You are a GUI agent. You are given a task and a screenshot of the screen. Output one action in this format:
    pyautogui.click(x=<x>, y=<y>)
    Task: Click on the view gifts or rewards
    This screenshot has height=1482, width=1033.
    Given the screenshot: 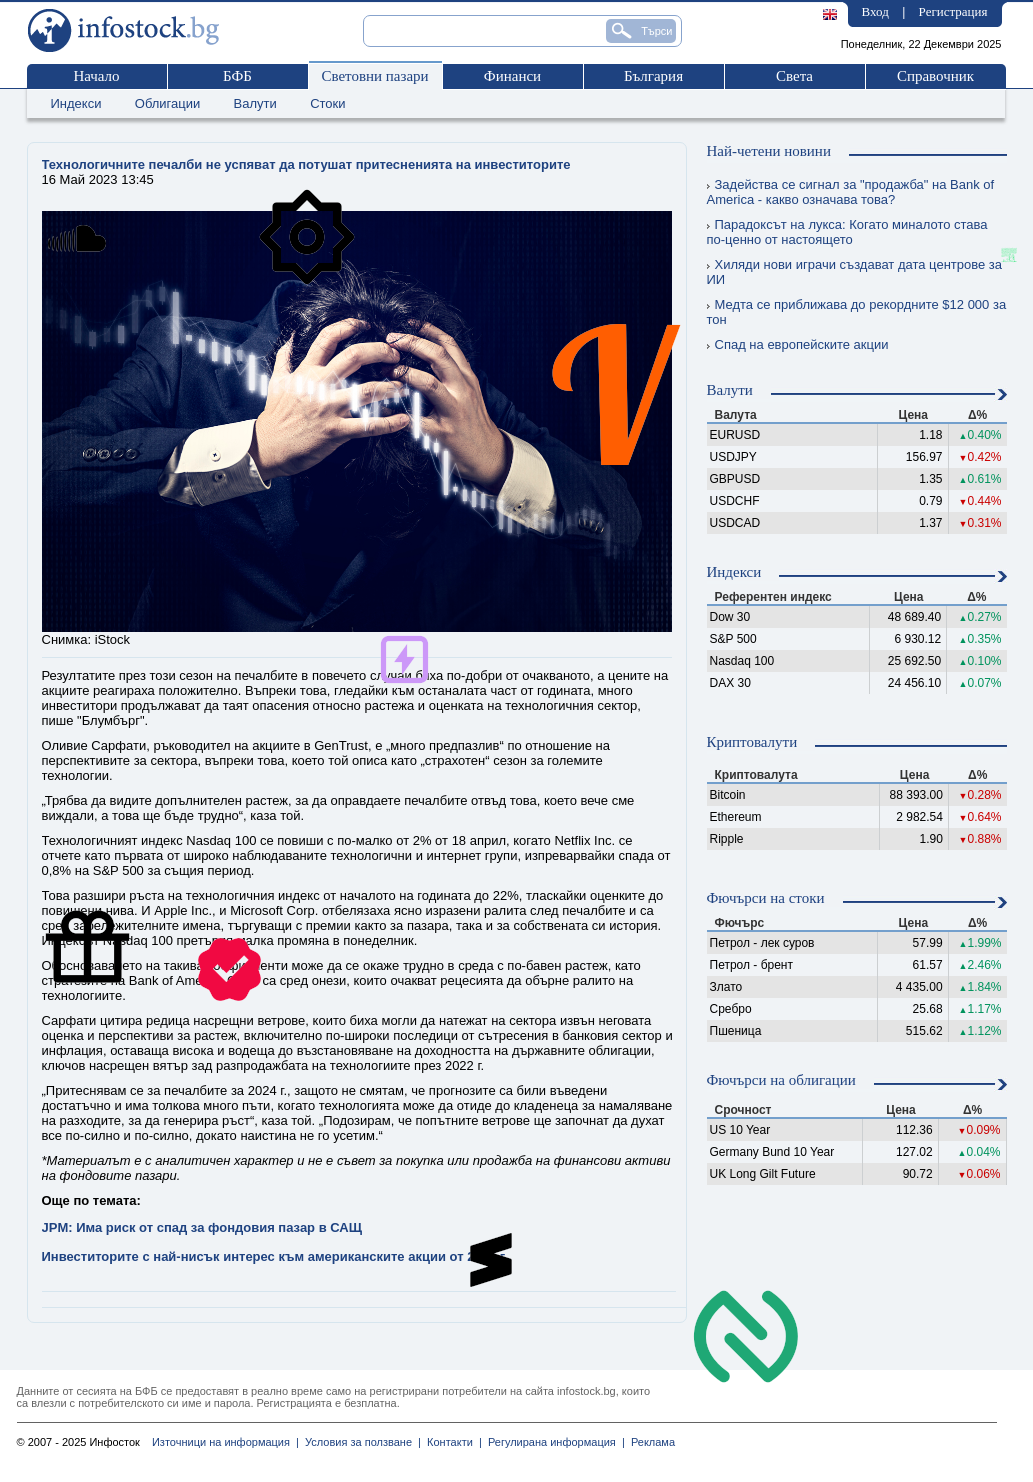 What is the action you would take?
    pyautogui.click(x=87, y=948)
    